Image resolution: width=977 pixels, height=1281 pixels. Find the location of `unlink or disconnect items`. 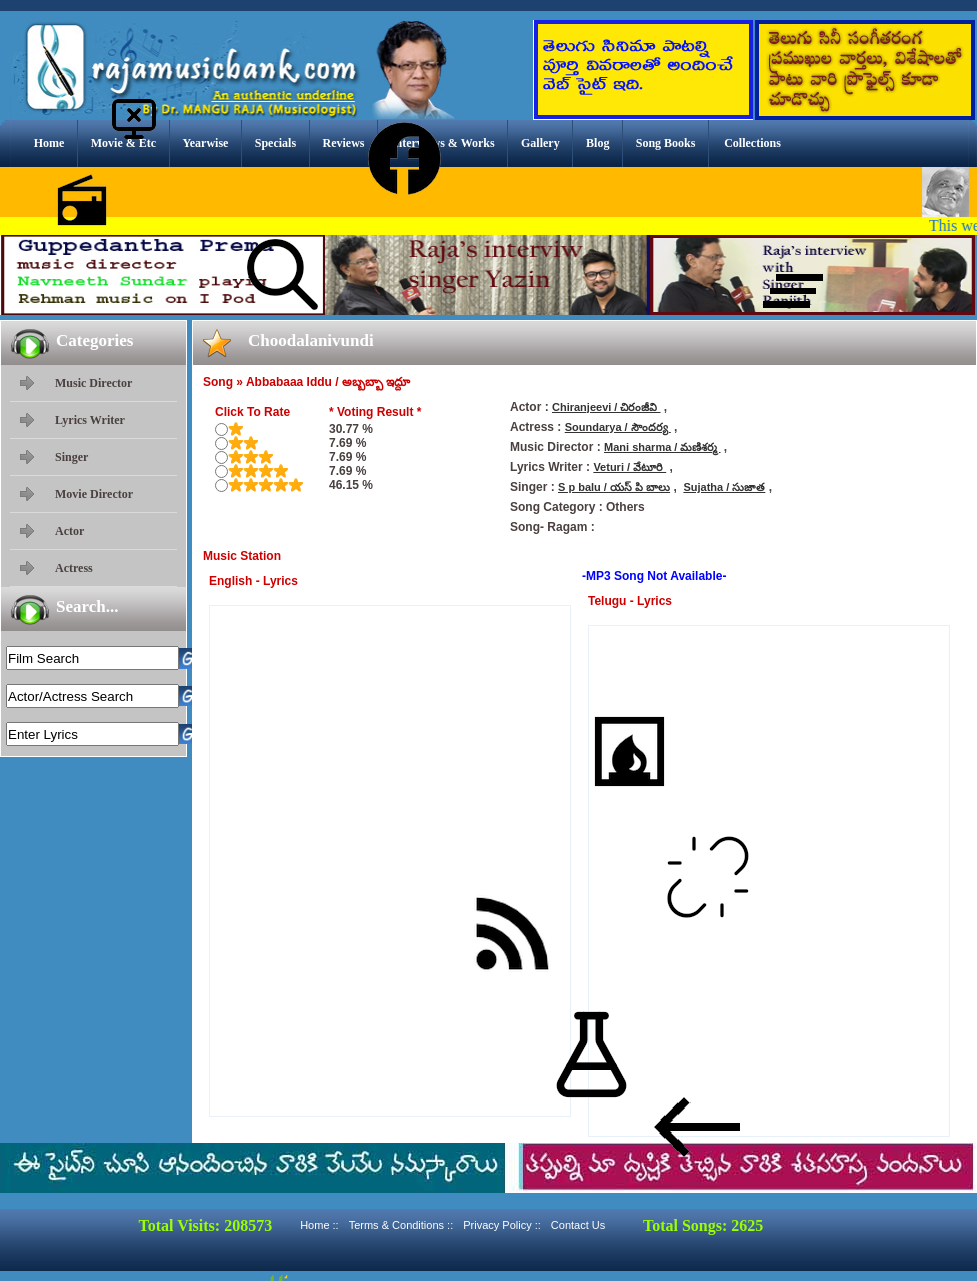

unlink or disconnect items is located at coordinates (708, 877).